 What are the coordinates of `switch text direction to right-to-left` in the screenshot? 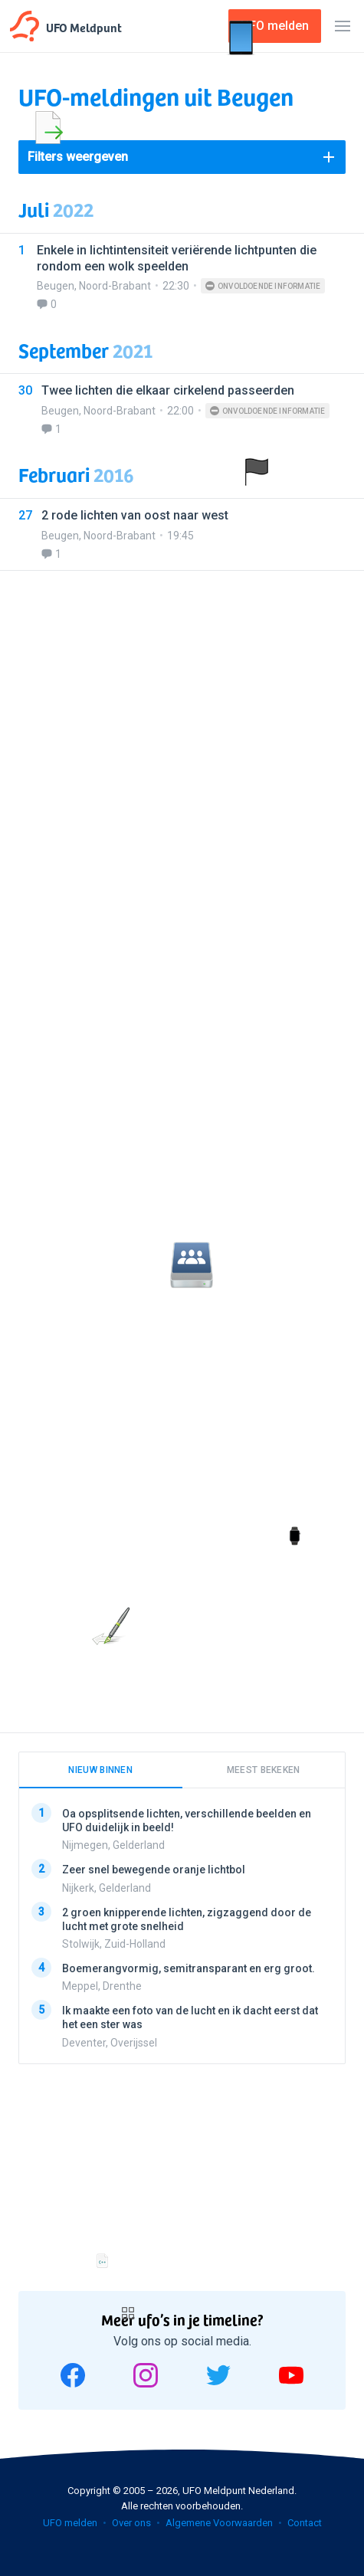 It's located at (110, 1626).